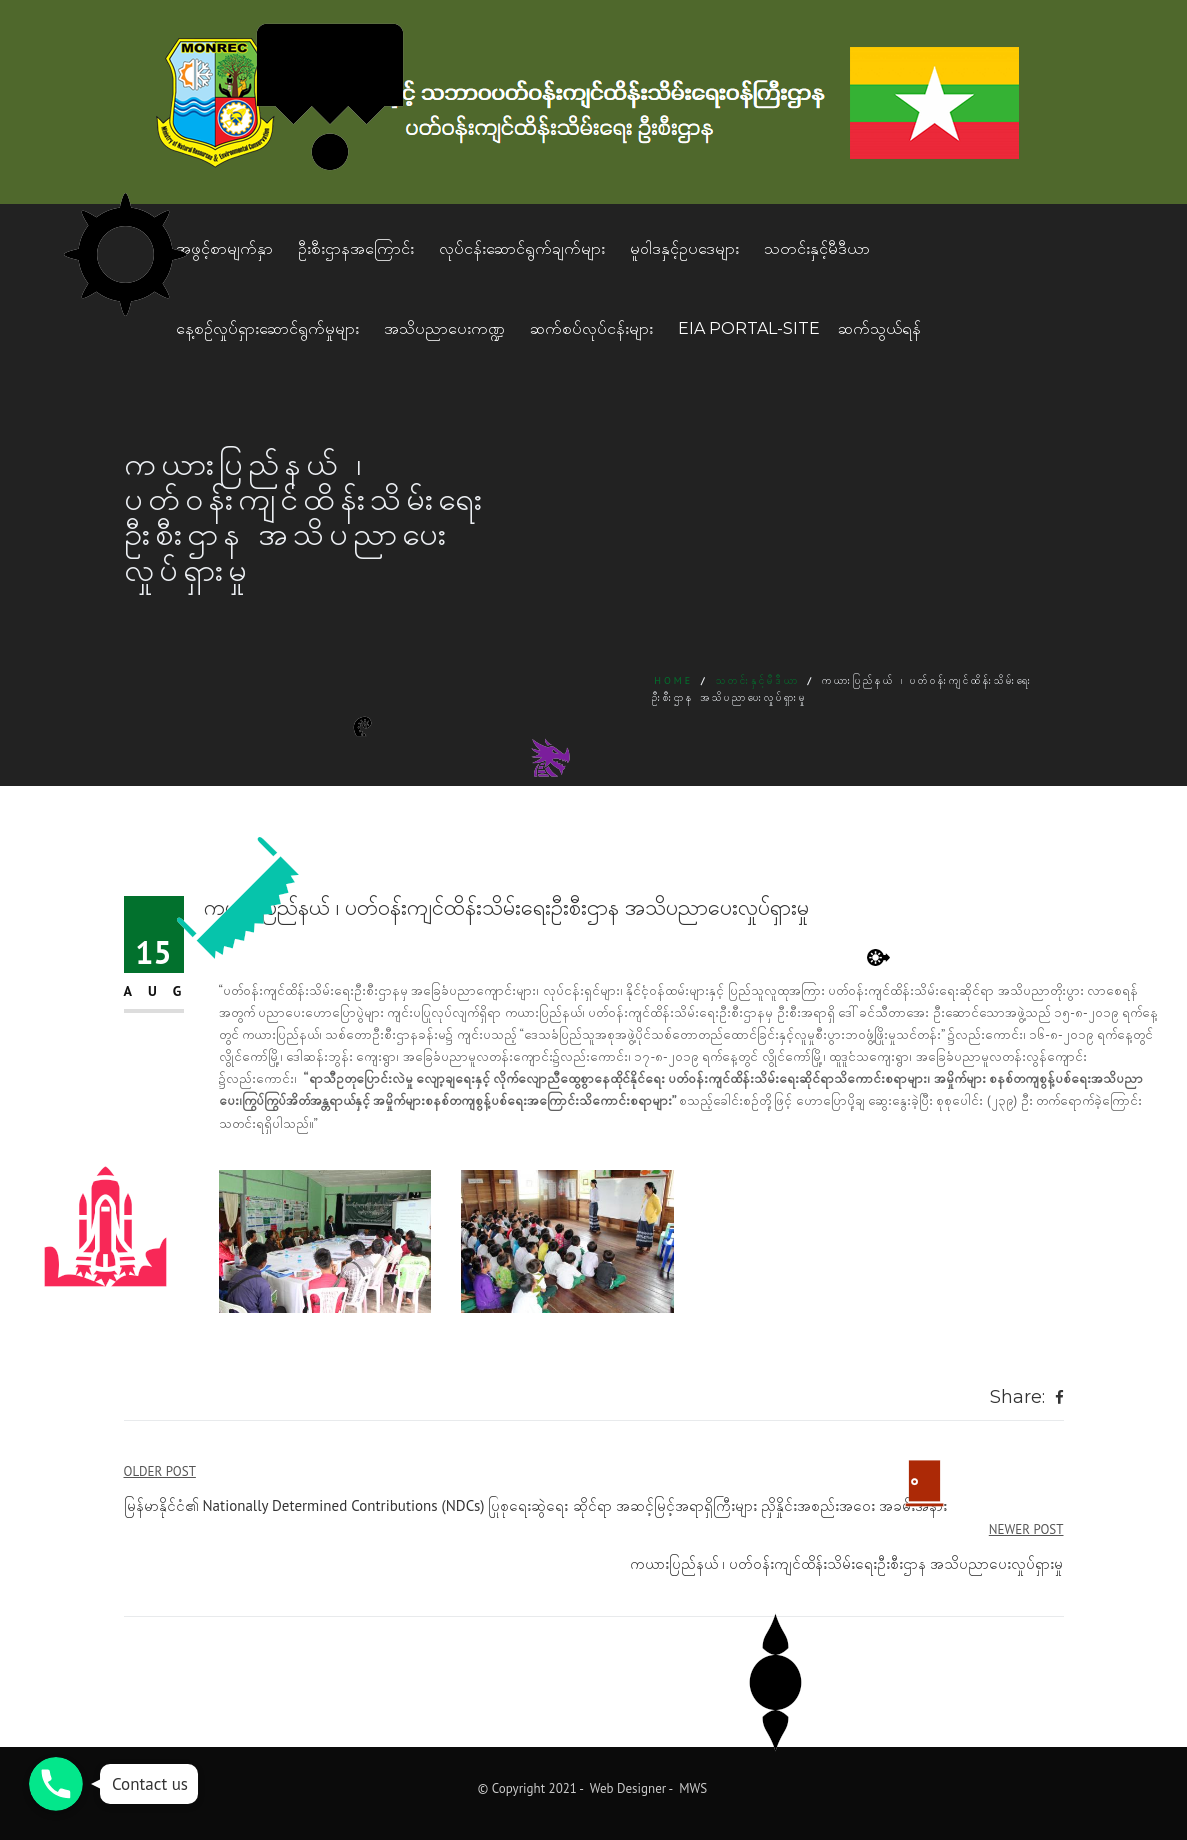  I want to click on spikeball game or sports activity, so click(125, 254).